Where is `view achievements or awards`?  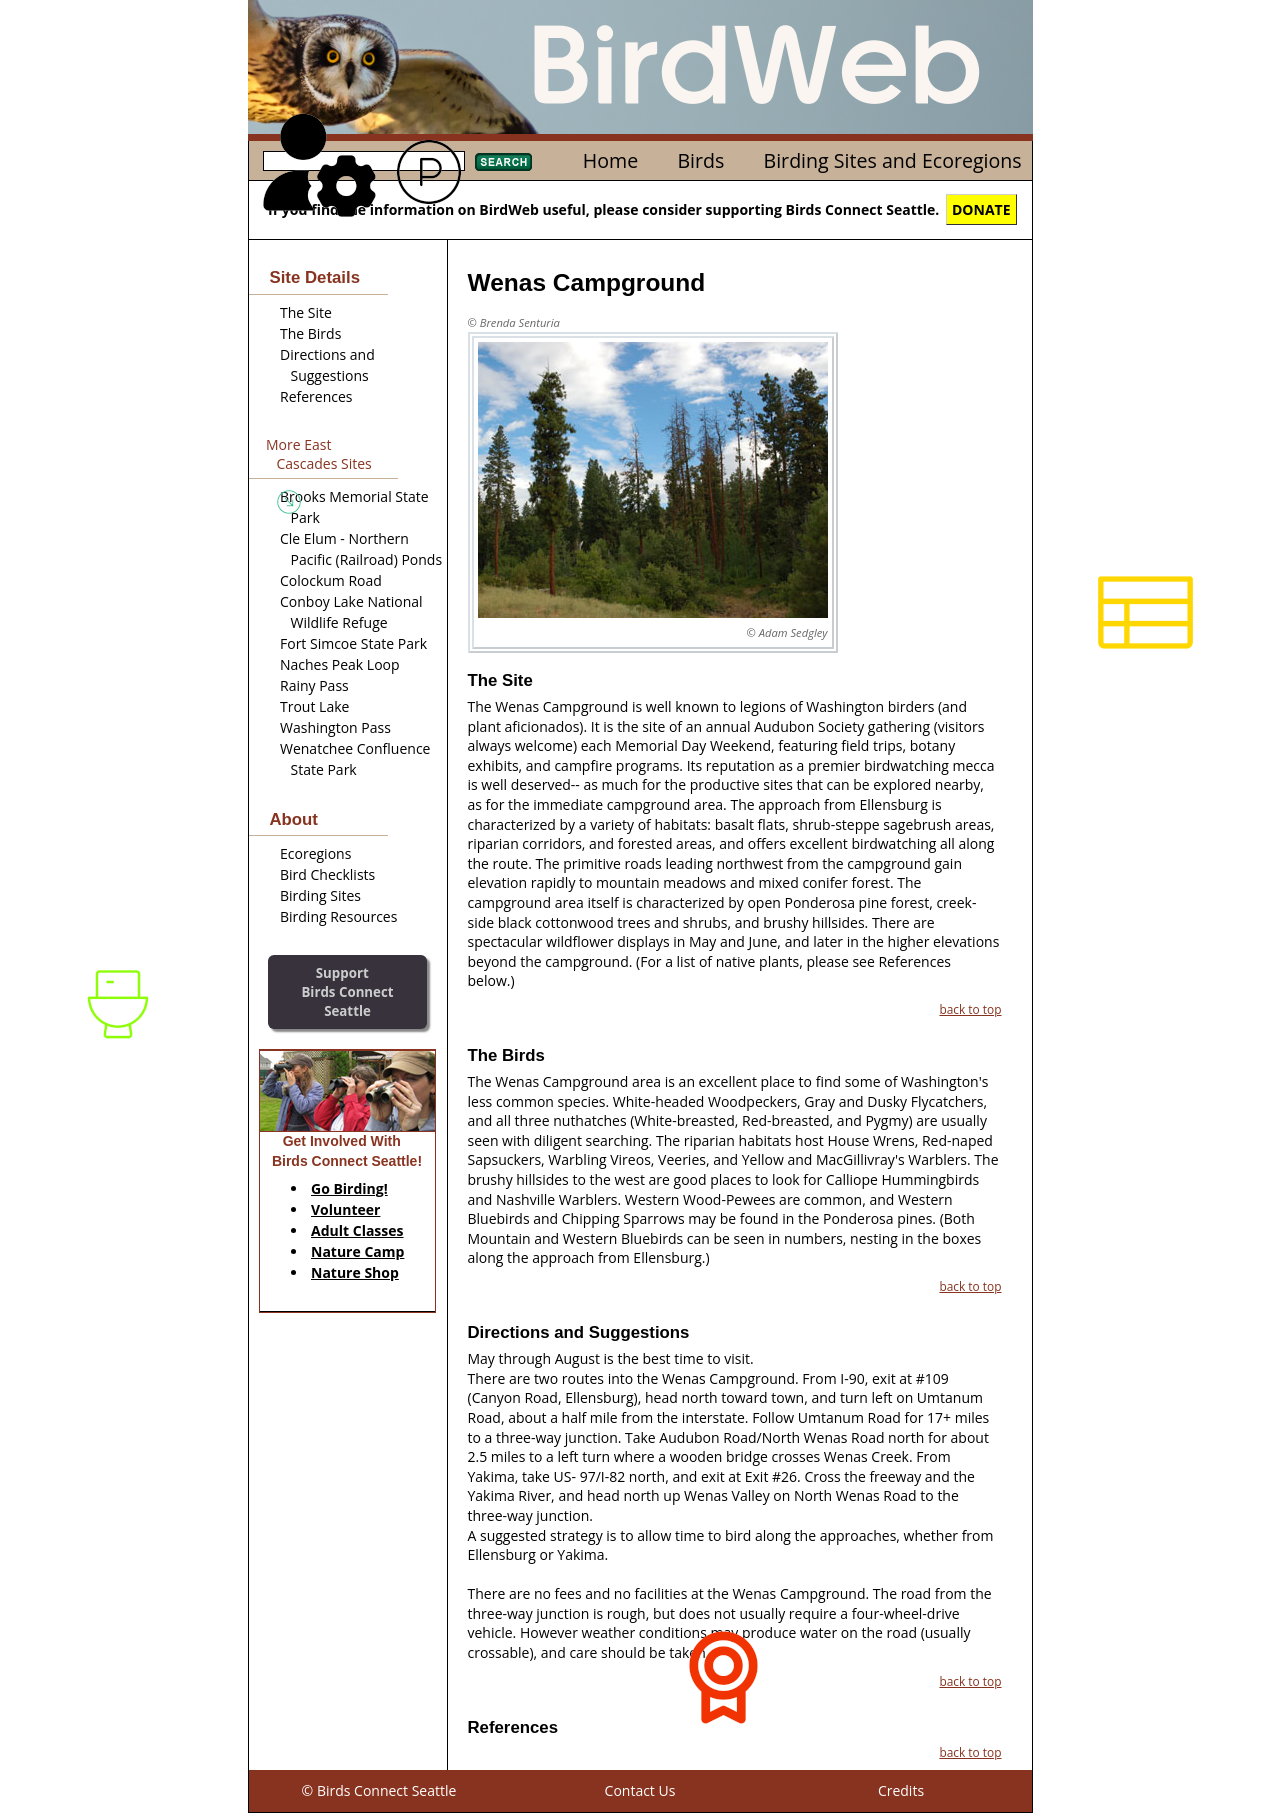 view achievements or awards is located at coordinates (723, 1677).